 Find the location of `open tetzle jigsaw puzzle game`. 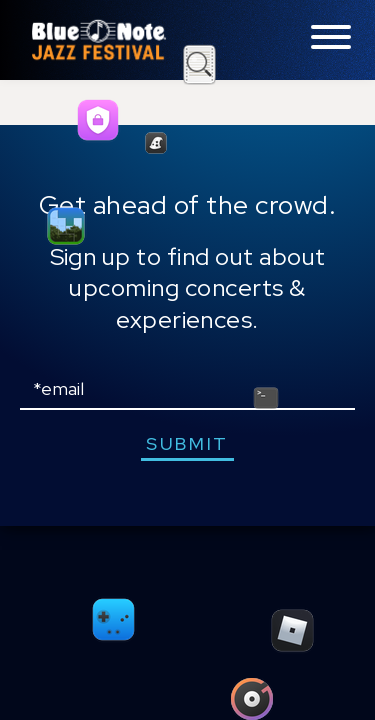

open tetzle jigsaw puzzle game is located at coordinates (66, 226).